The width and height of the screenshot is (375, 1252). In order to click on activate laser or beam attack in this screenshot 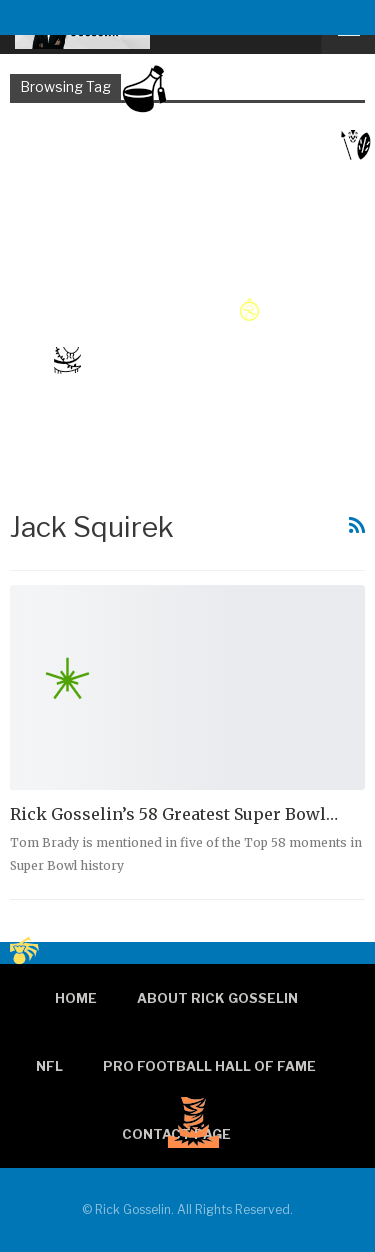, I will do `click(67, 678)`.